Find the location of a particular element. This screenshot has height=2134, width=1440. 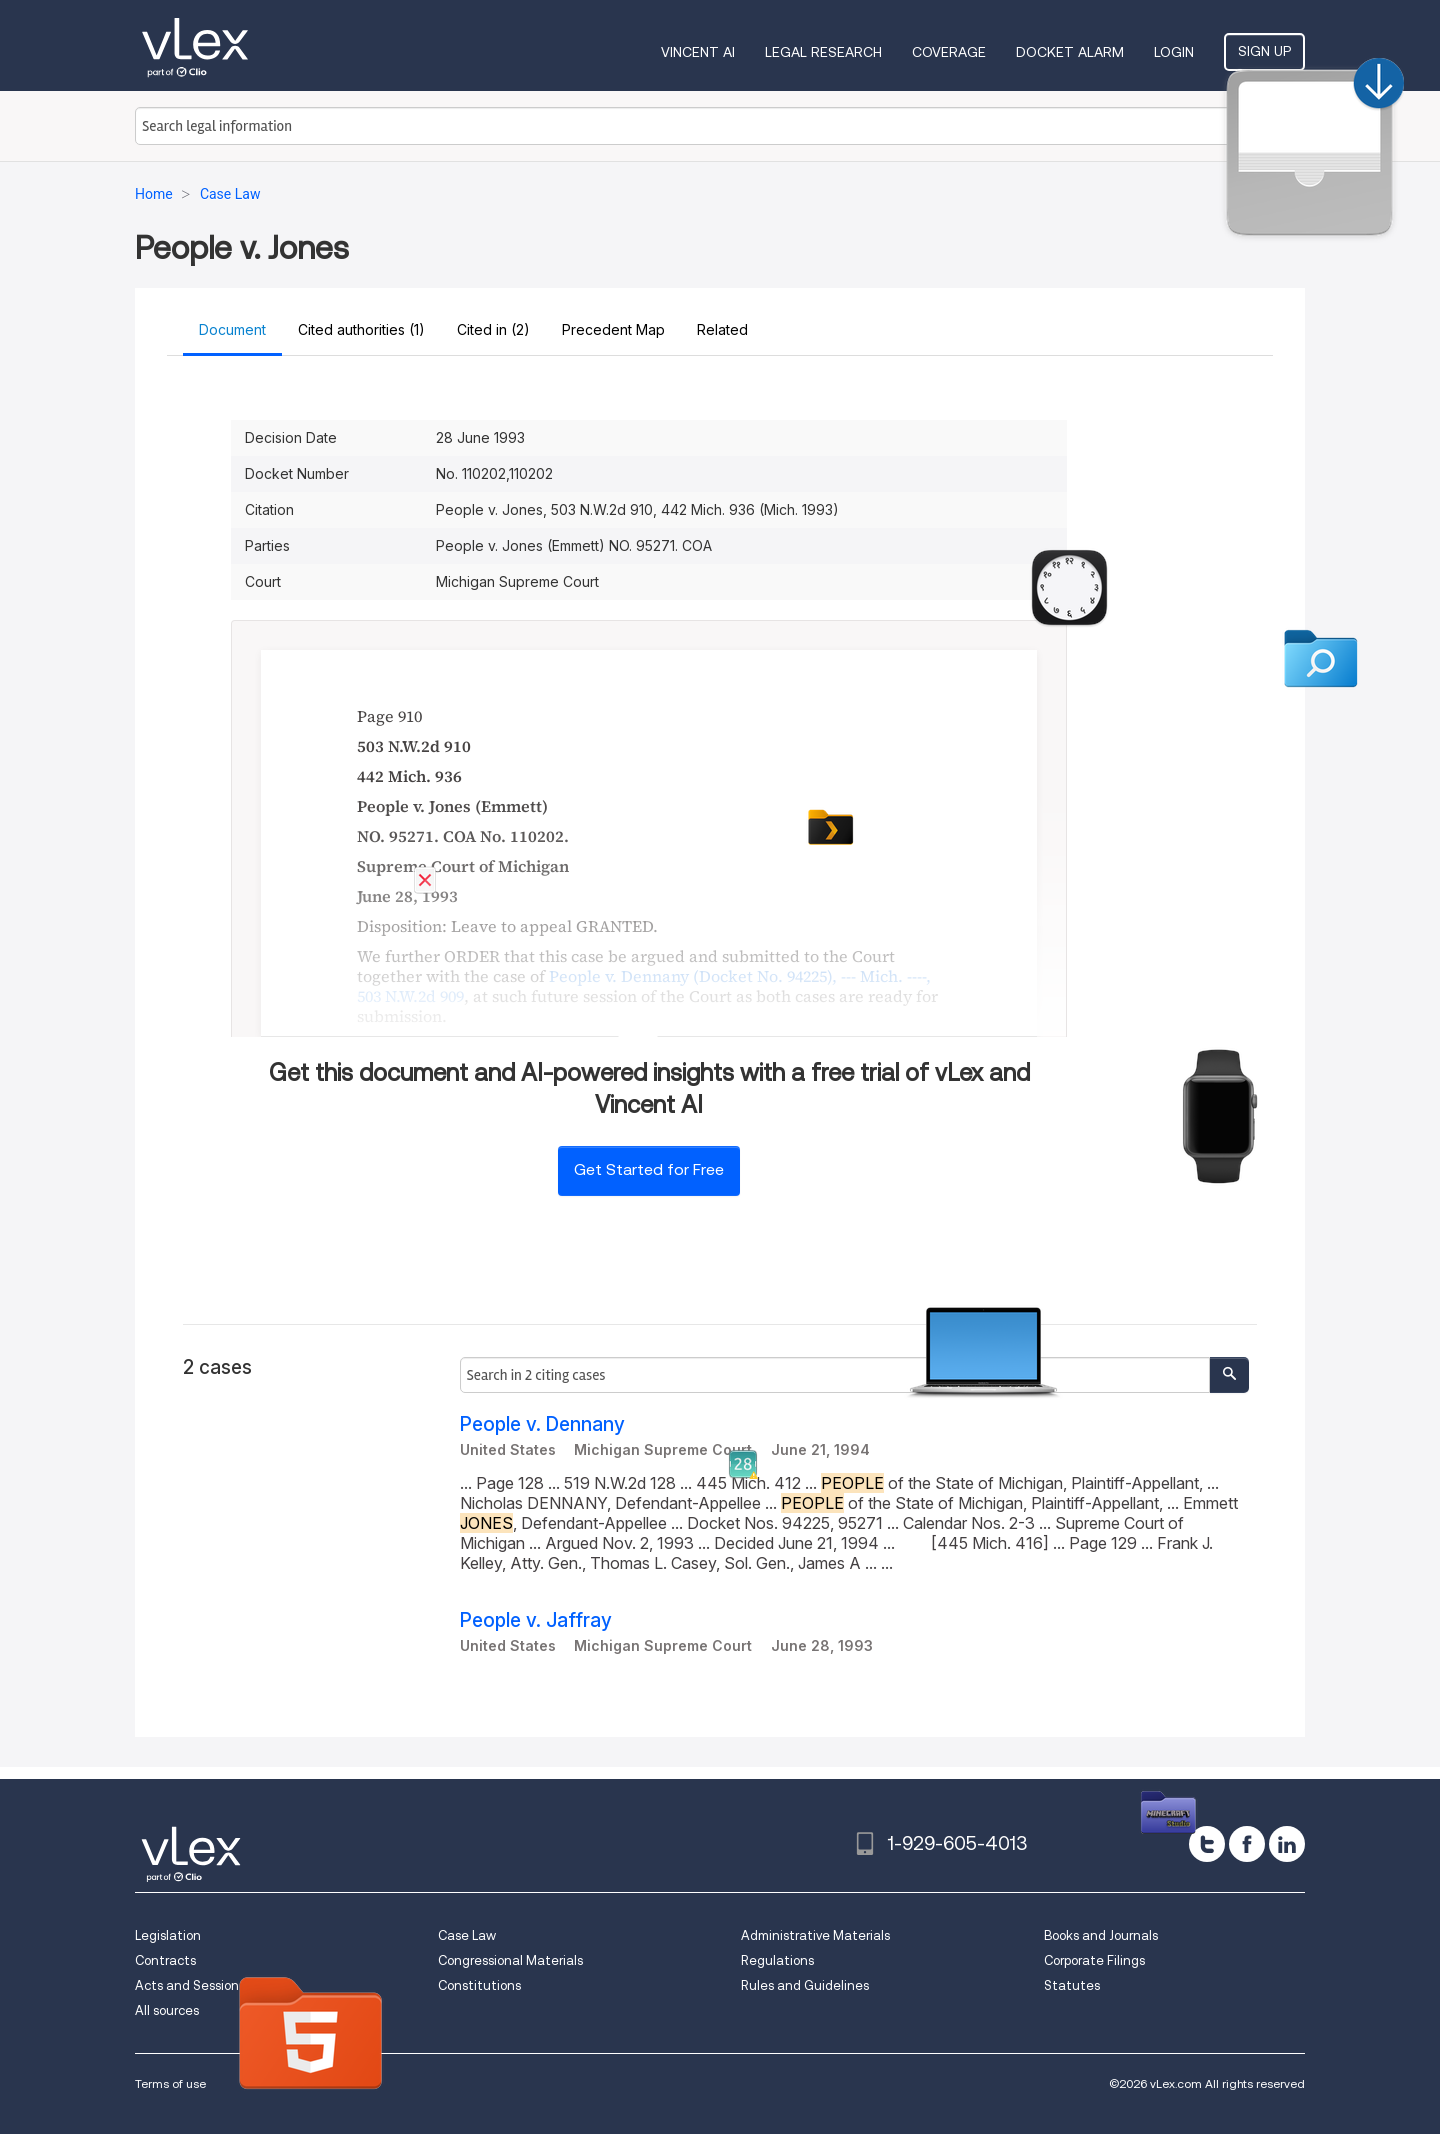

a broken or invalid symbolic link file is located at coordinates (425, 880).